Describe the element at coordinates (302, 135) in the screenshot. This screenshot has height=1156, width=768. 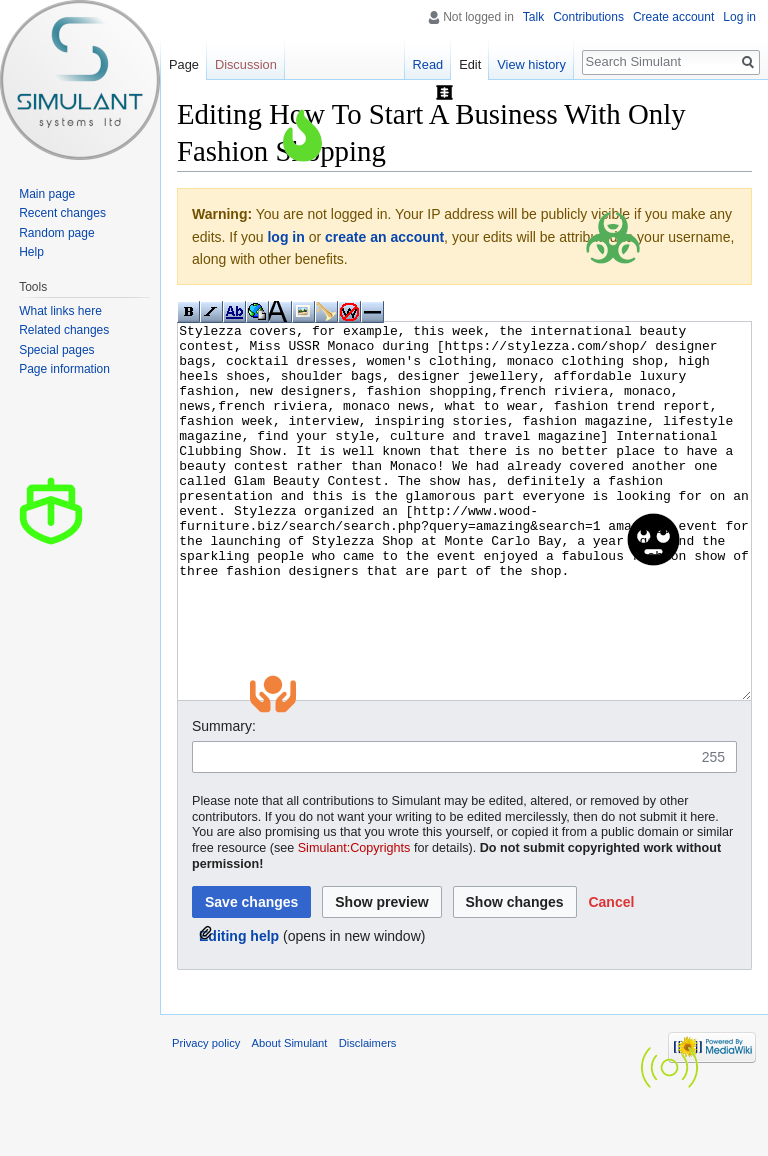
I see `indicates trending or hot content` at that location.